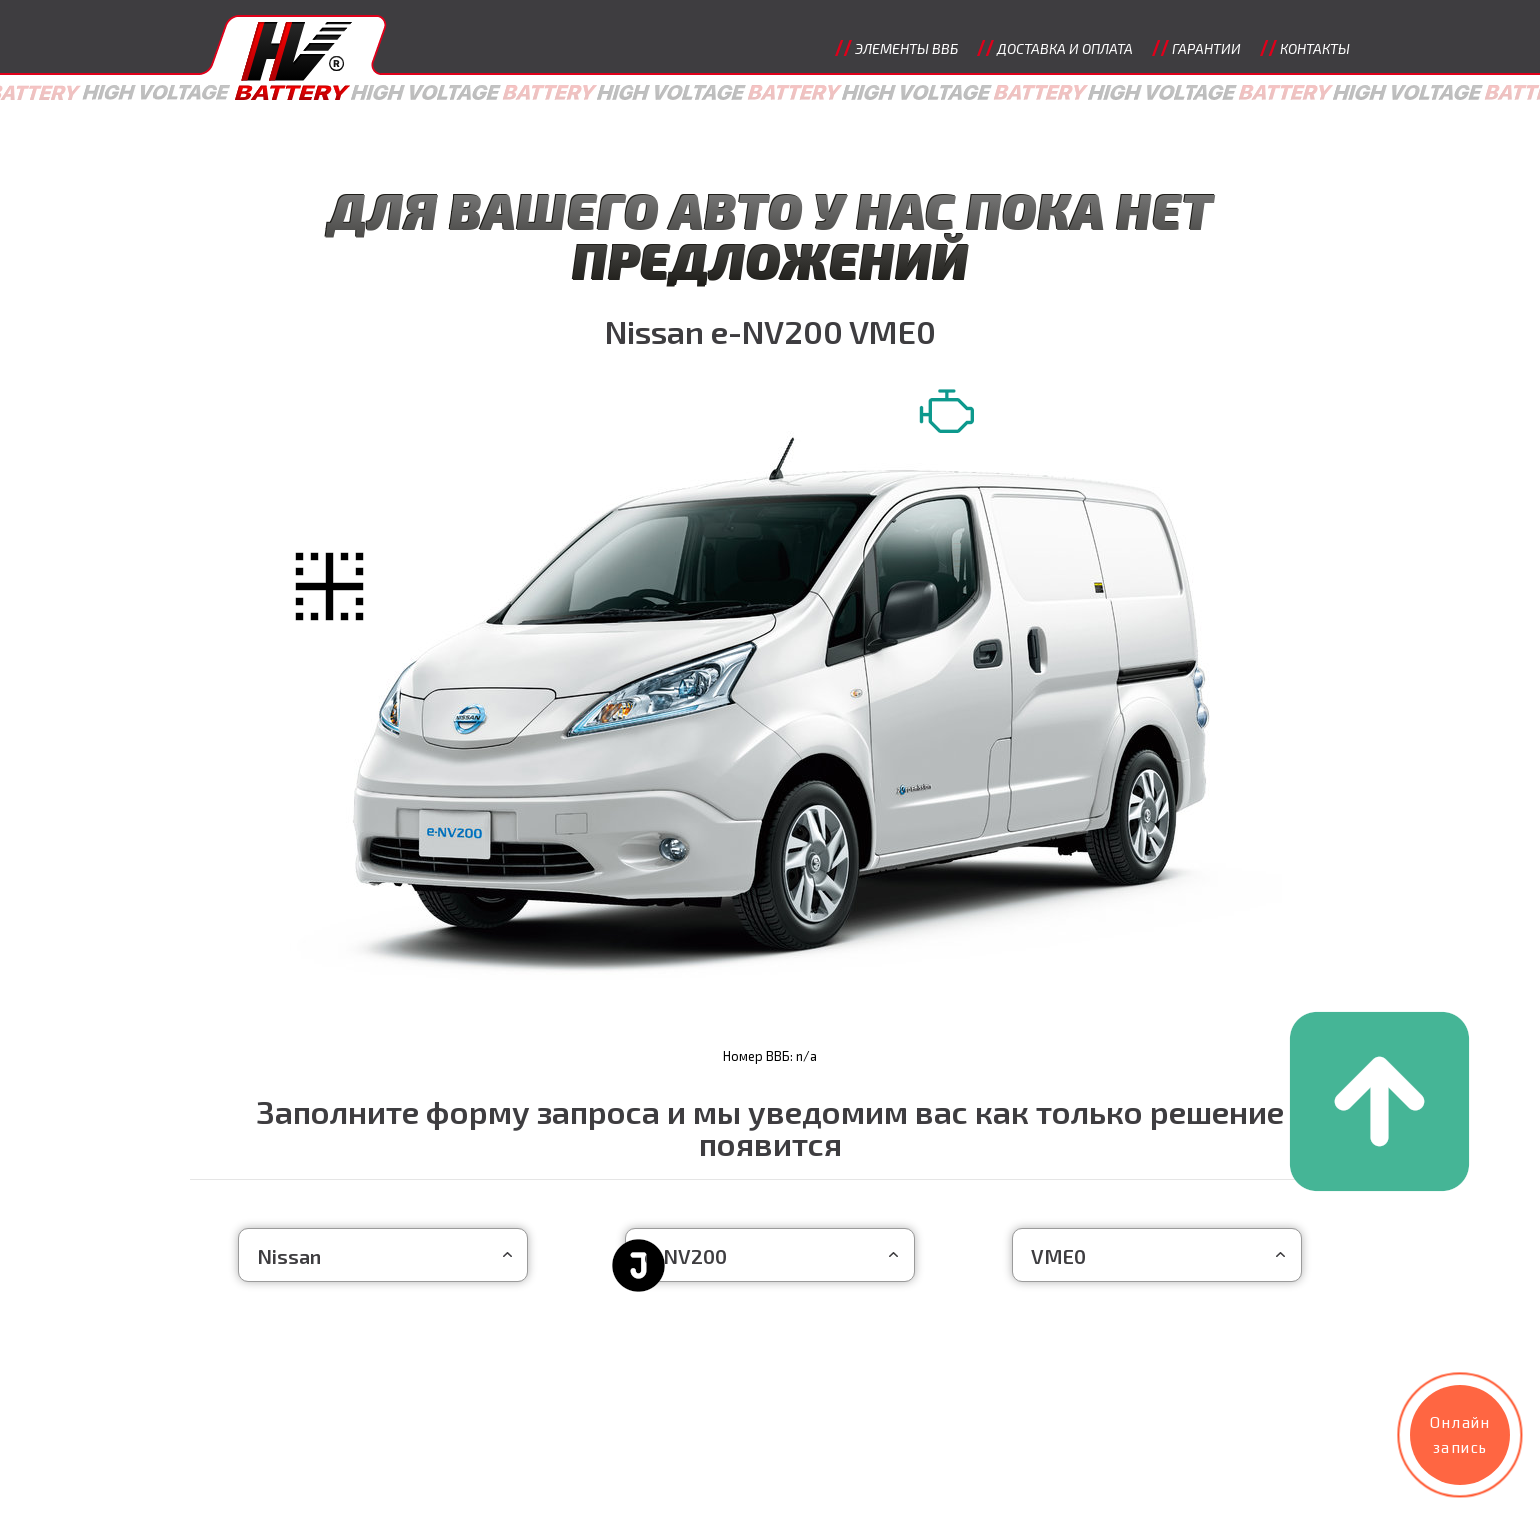 This screenshot has height=1515, width=1540. I want to click on view engine or vehicle diagnostics, so click(946, 412).